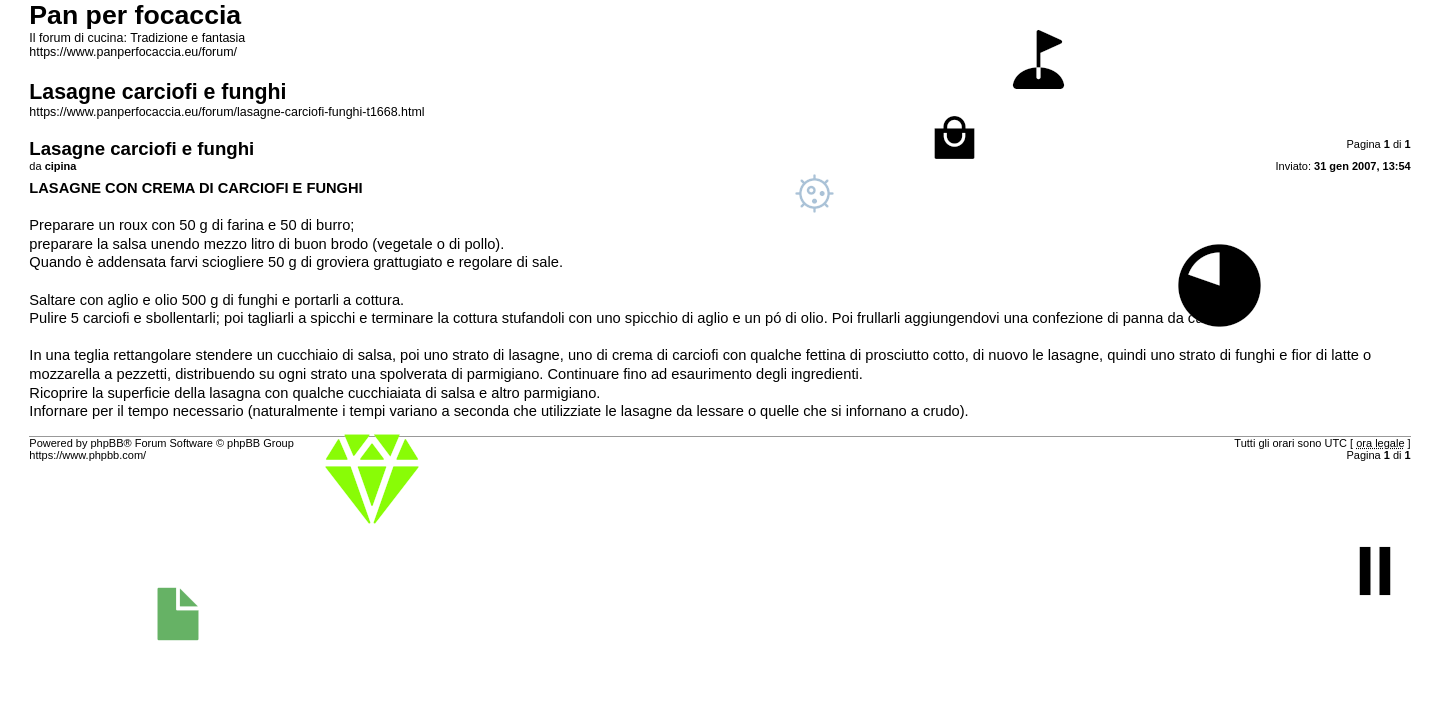 Image resolution: width=1440 pixels, height=720 pixels. What do you see at coordinates (814, 193) in the screenshot?
I see `indicates virus or malware detected` at bounding box center [814, 193].